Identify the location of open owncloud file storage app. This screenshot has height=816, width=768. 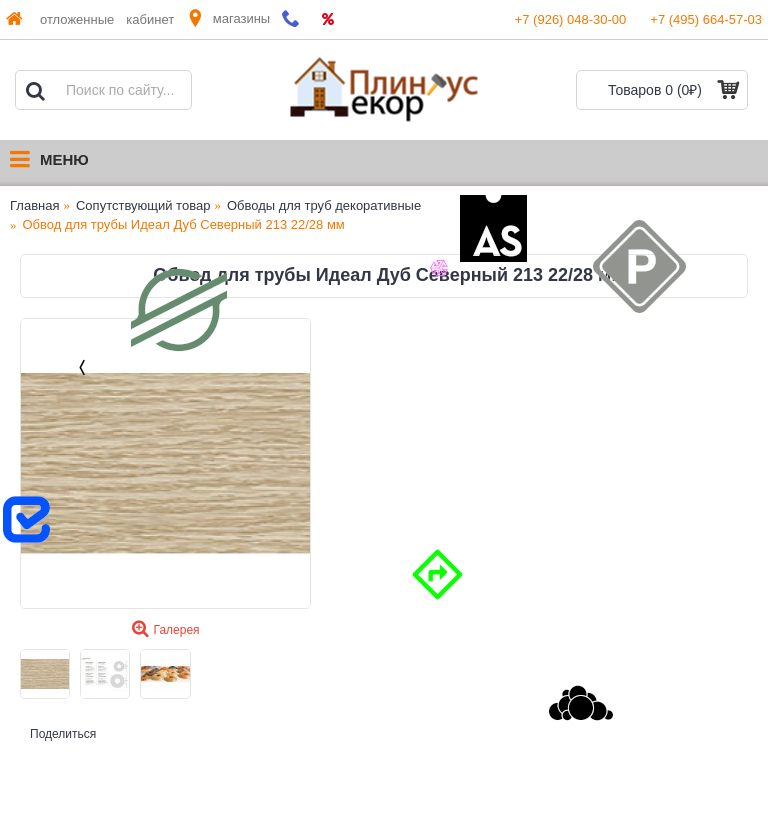
(581, 703).